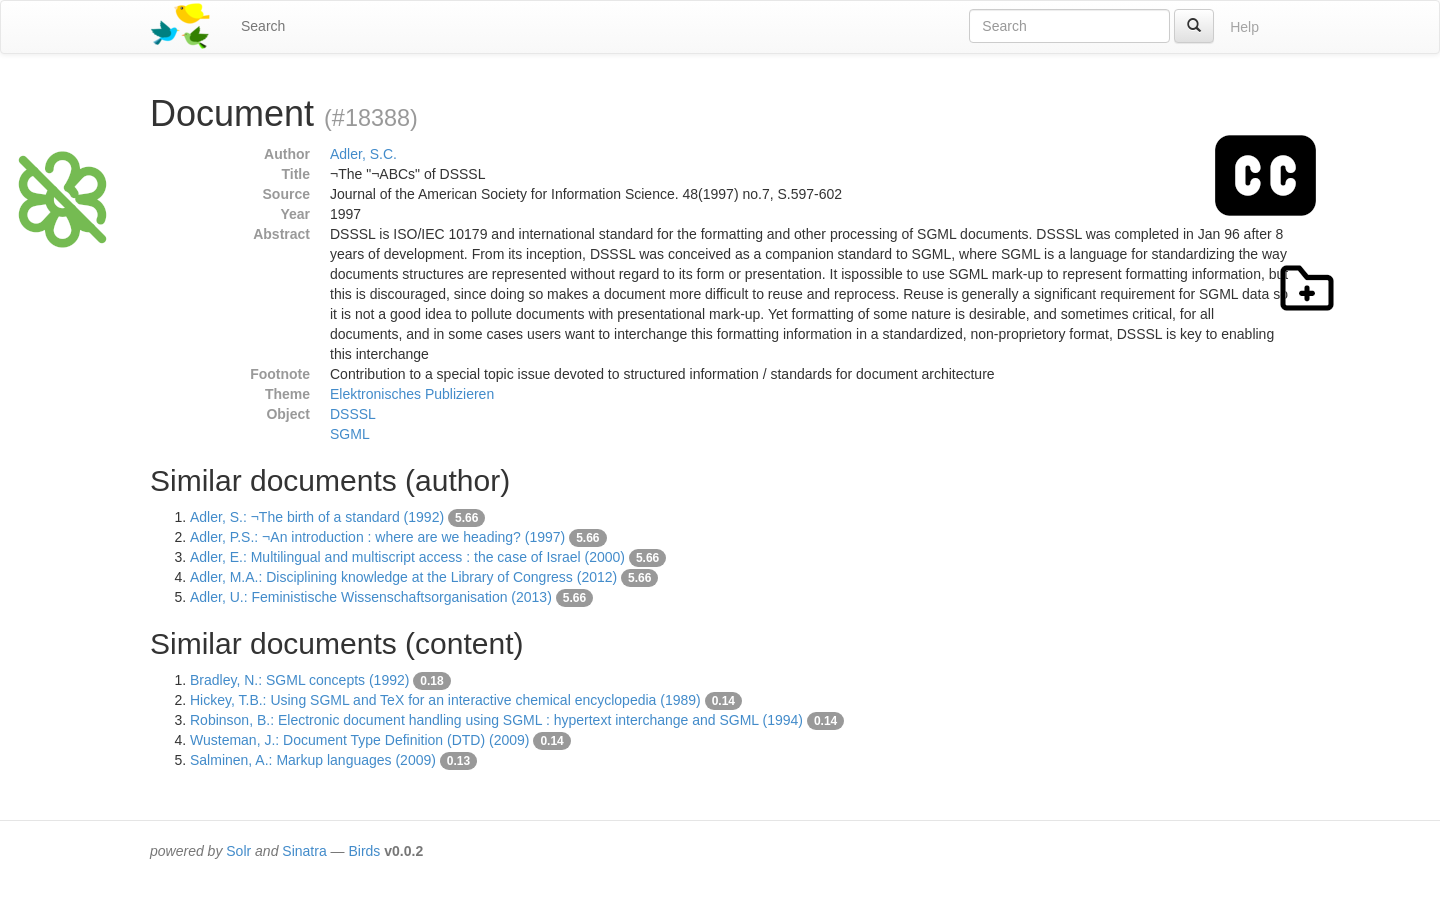  I want to click on create a new folder, so click(1307, 288).